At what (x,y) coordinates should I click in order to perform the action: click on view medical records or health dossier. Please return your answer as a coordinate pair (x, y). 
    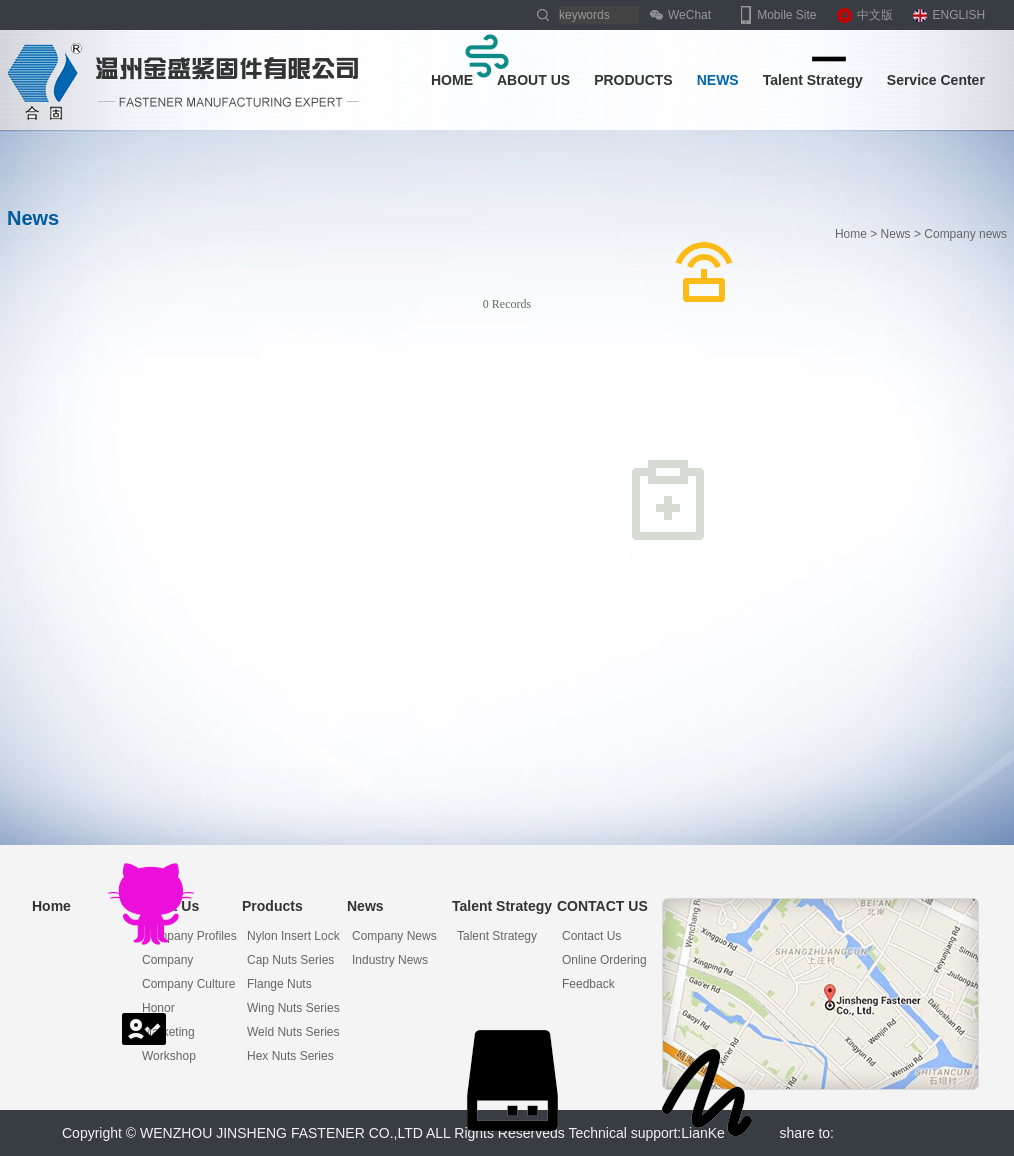
    Looking at the image, I should click on (668, 500).